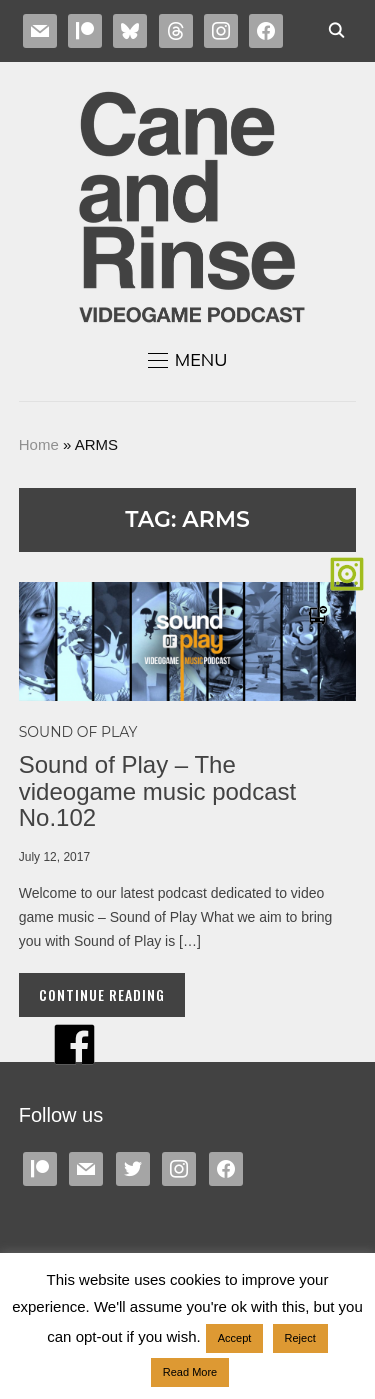  Describe the element at coordinates (347, 574) in the screenshot. I see `audio speaker or sound output device` at that location.